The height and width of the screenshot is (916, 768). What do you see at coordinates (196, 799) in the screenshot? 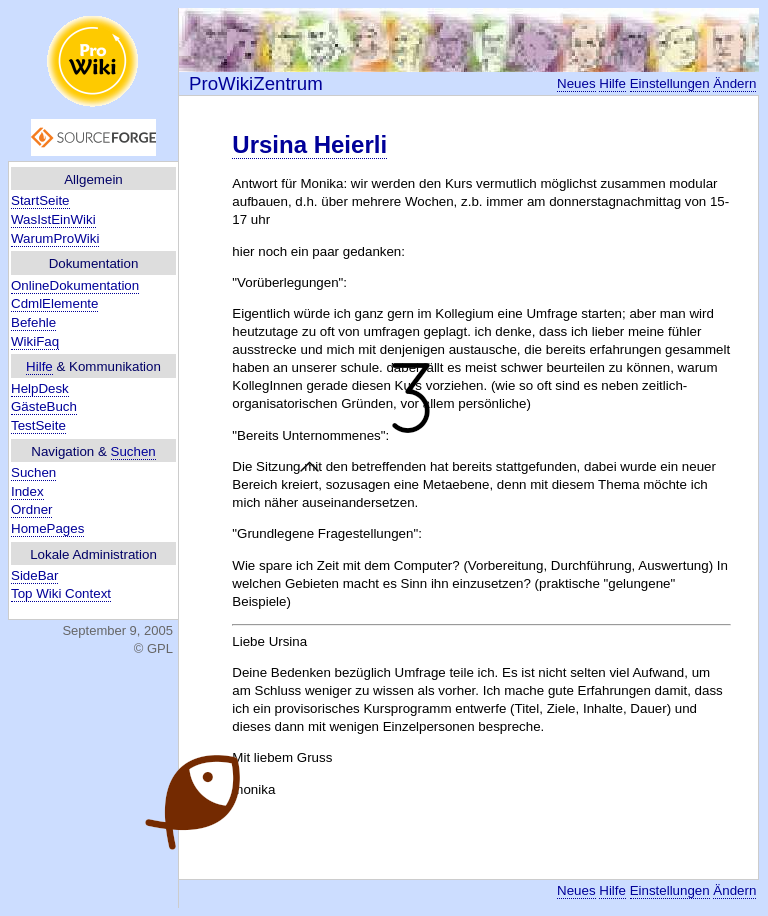
I see `browse seafood or fish-related content` at bounding box center [196, 799].